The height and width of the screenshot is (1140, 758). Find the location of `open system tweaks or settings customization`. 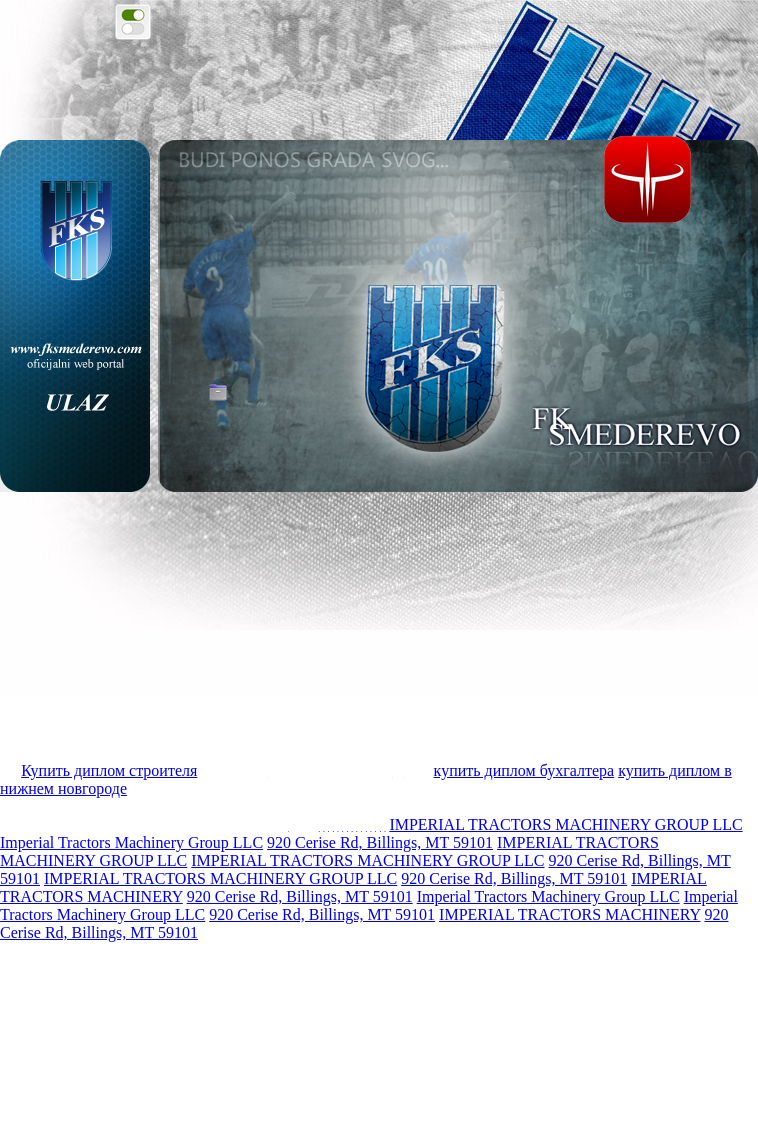

open system tweaks or settings customization is located at coordinates (133, 22).